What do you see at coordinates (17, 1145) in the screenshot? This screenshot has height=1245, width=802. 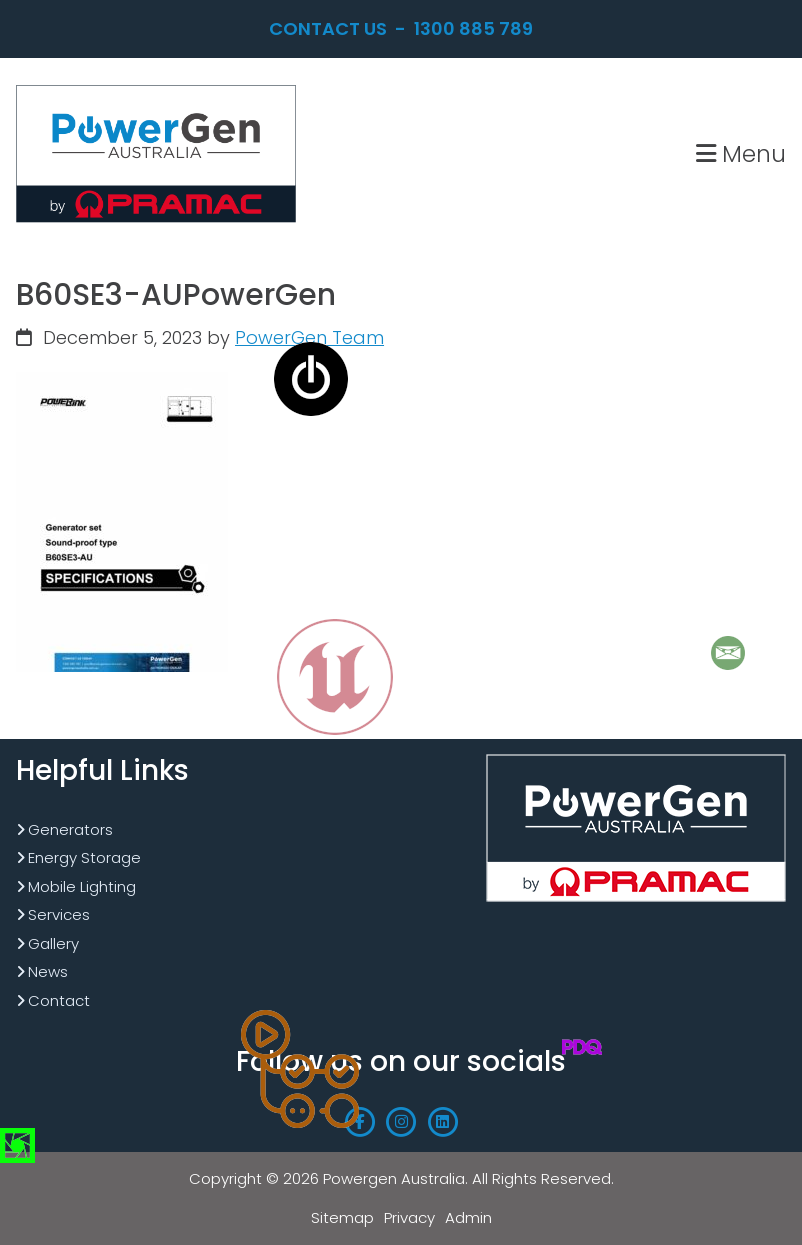 I see `open google lens for visual search` at bounding box center [17, 1145].